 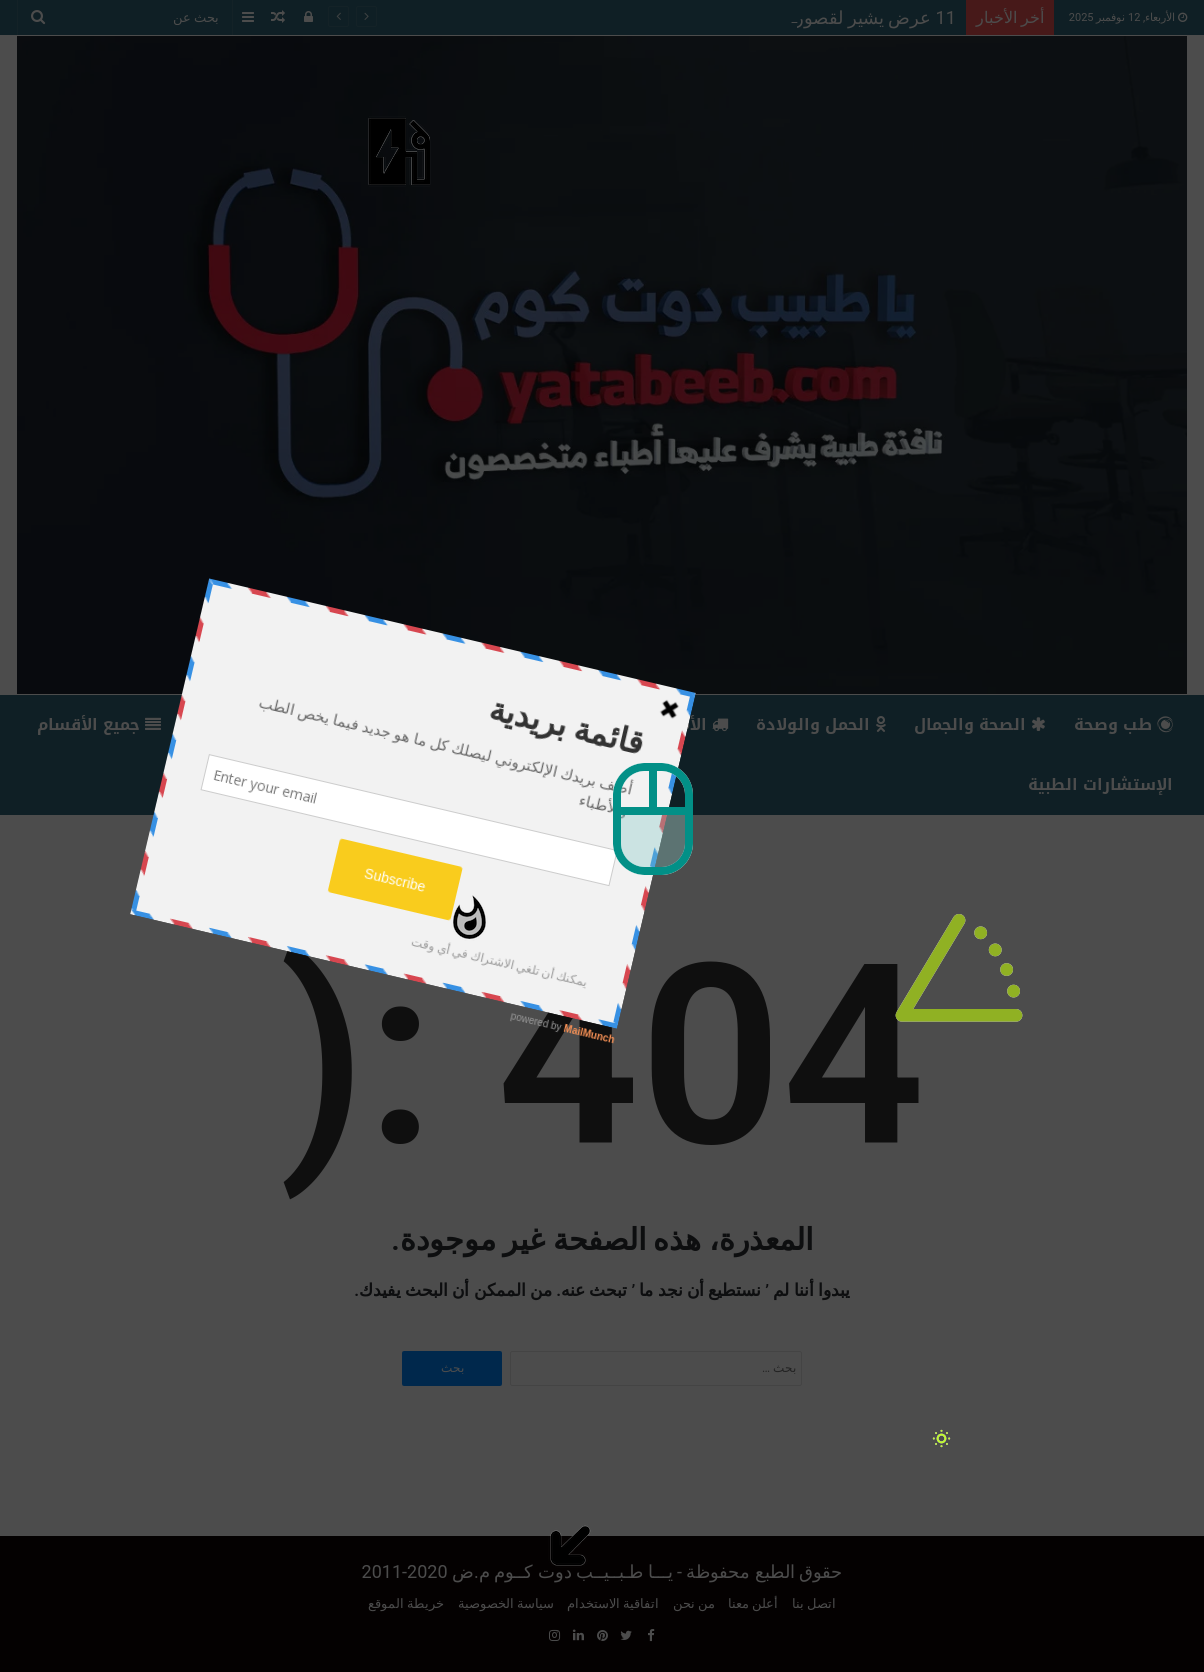 I want to click on adjust screen brightness to low setting, so click(x=941, y=1438).